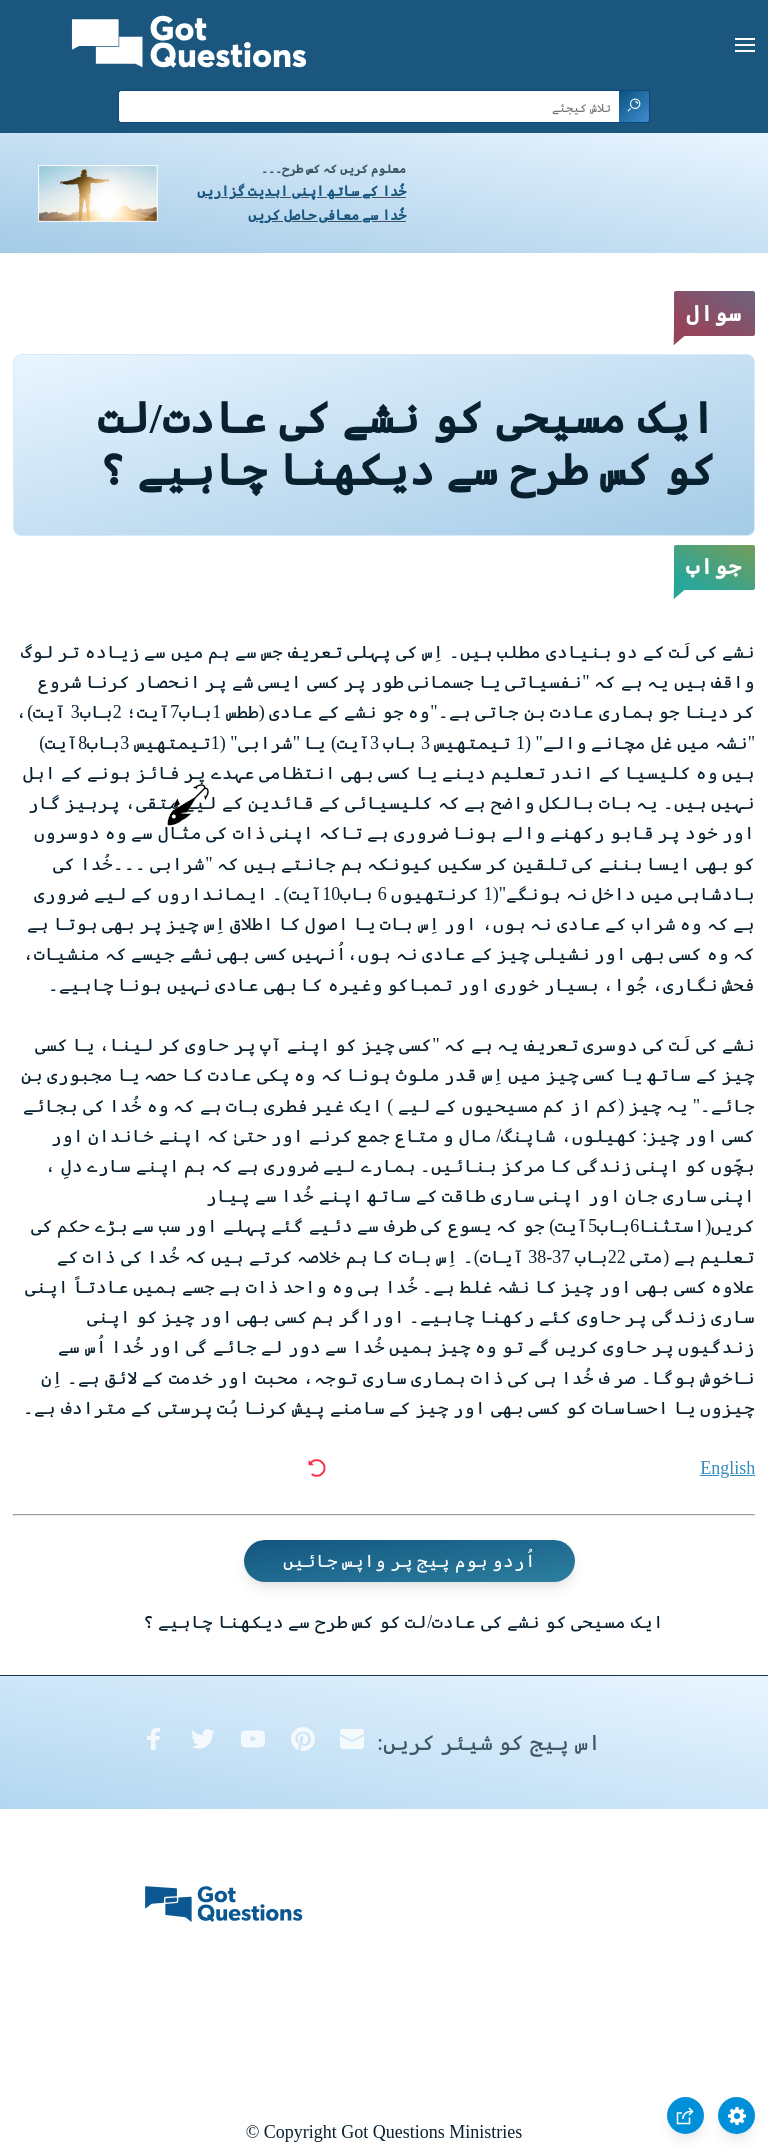 The image size is (768, 2147). Describe the element at coordinates (188, 804) in the screenshot. I see `access fishing mini-game or activity` at that location.